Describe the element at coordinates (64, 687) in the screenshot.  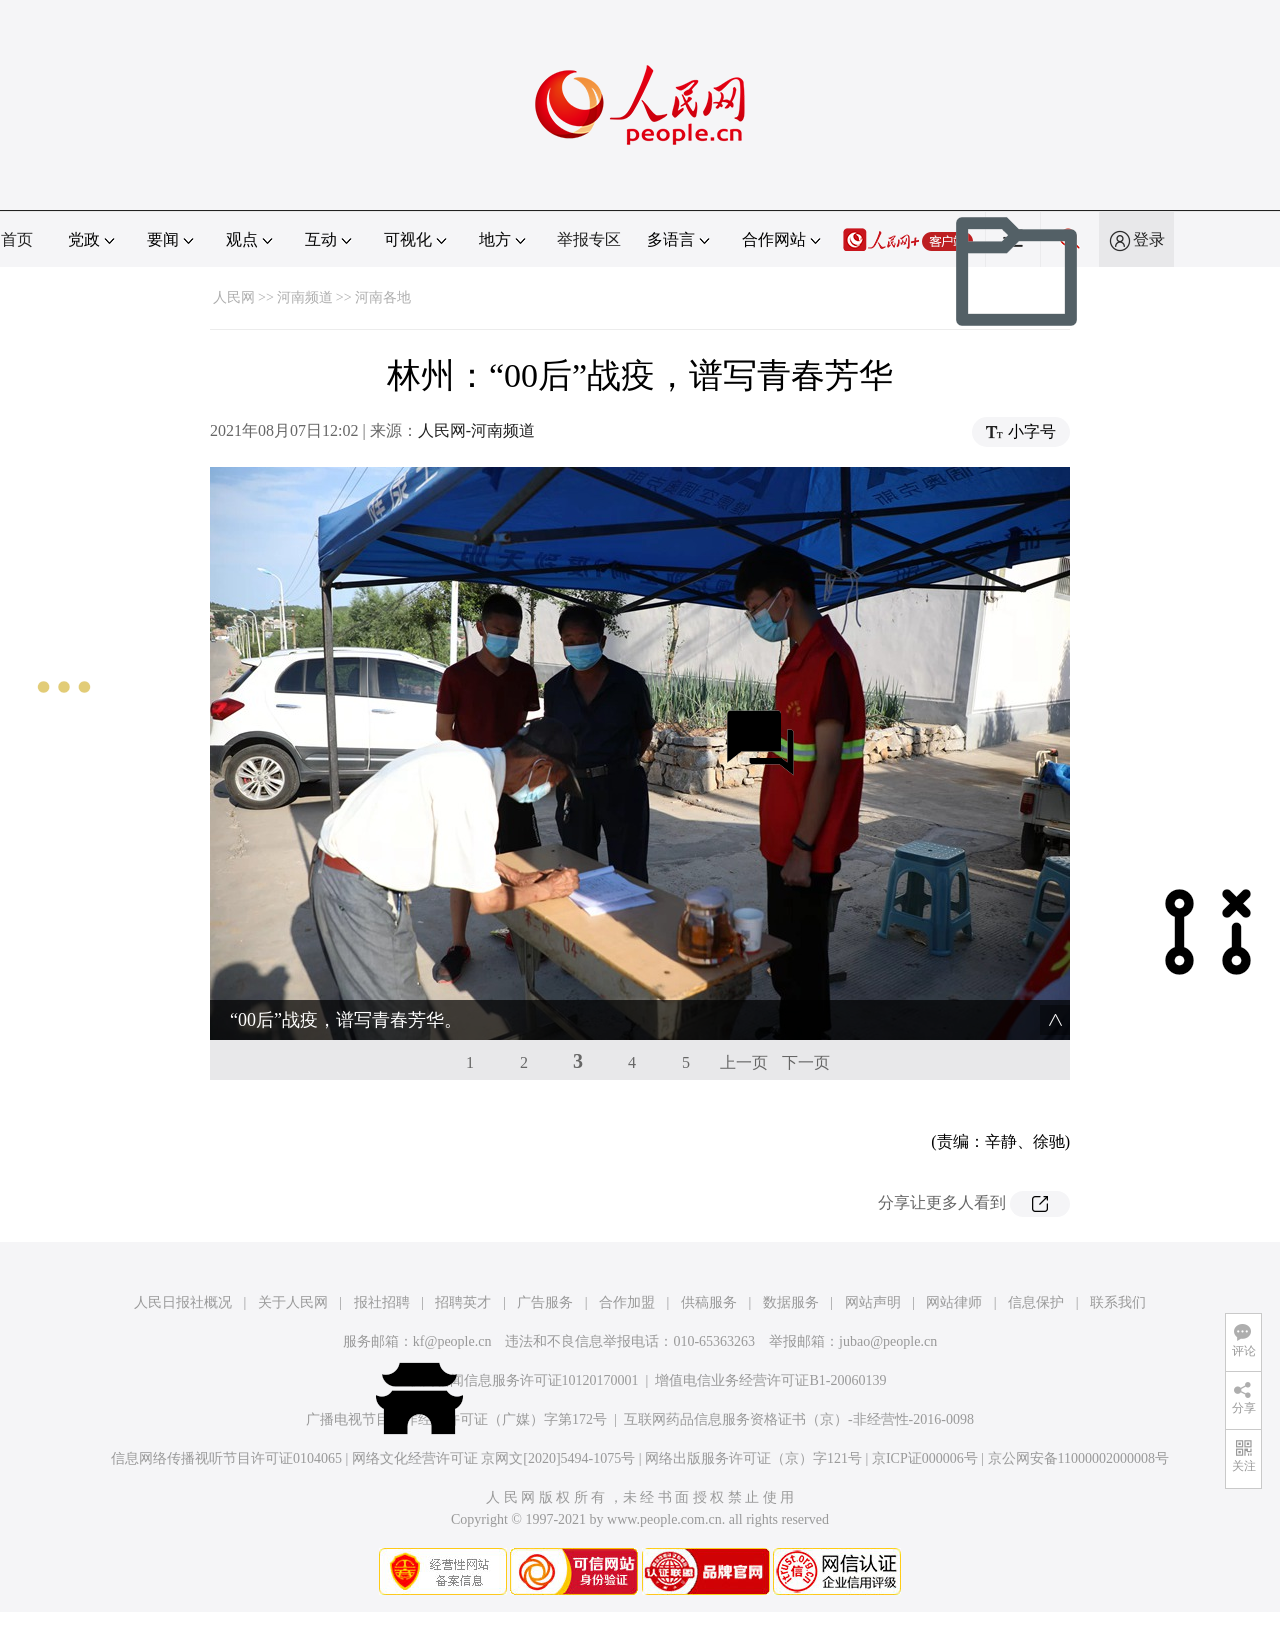
I see `access more options or actions` at that location.